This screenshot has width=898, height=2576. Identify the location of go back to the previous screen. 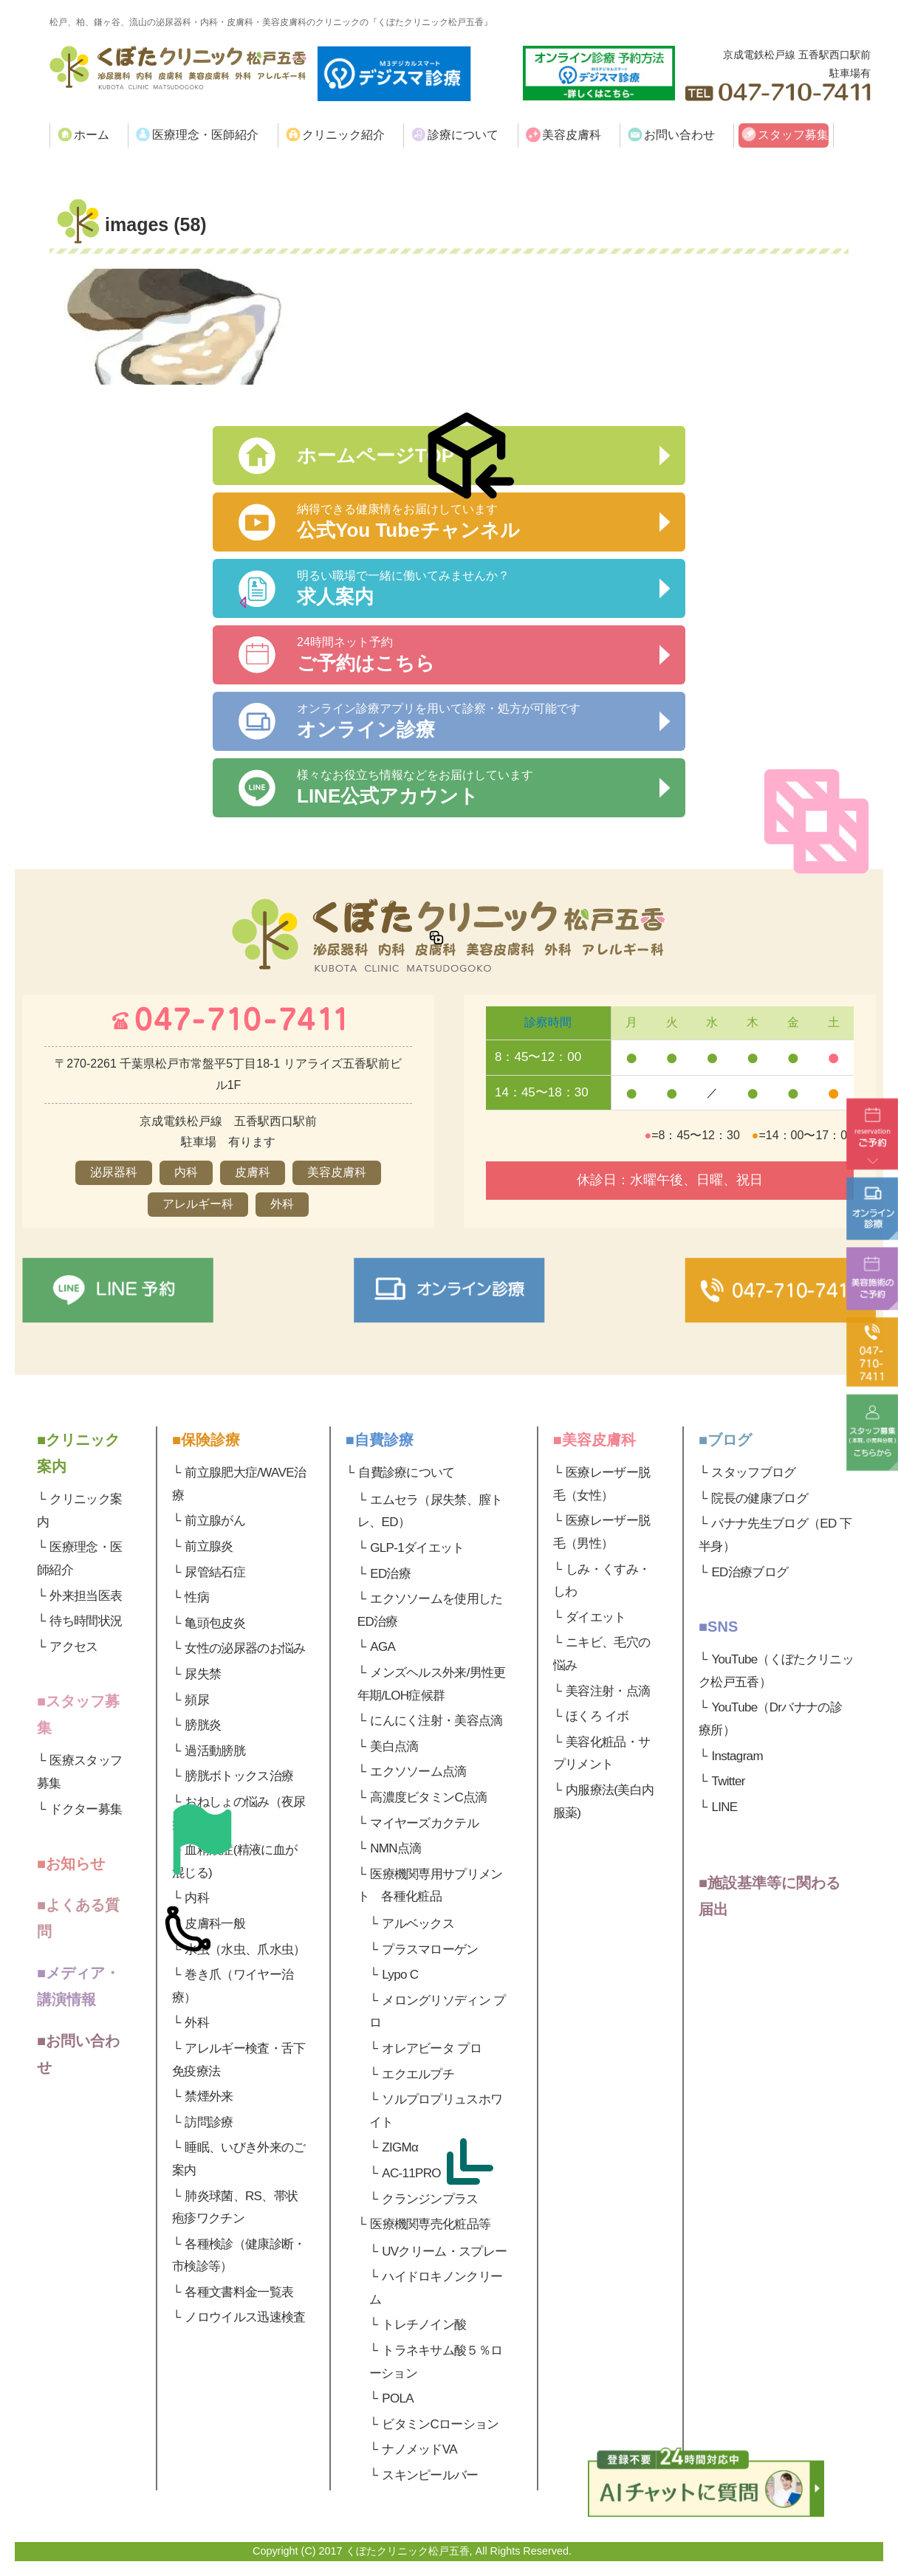
(244, 602).